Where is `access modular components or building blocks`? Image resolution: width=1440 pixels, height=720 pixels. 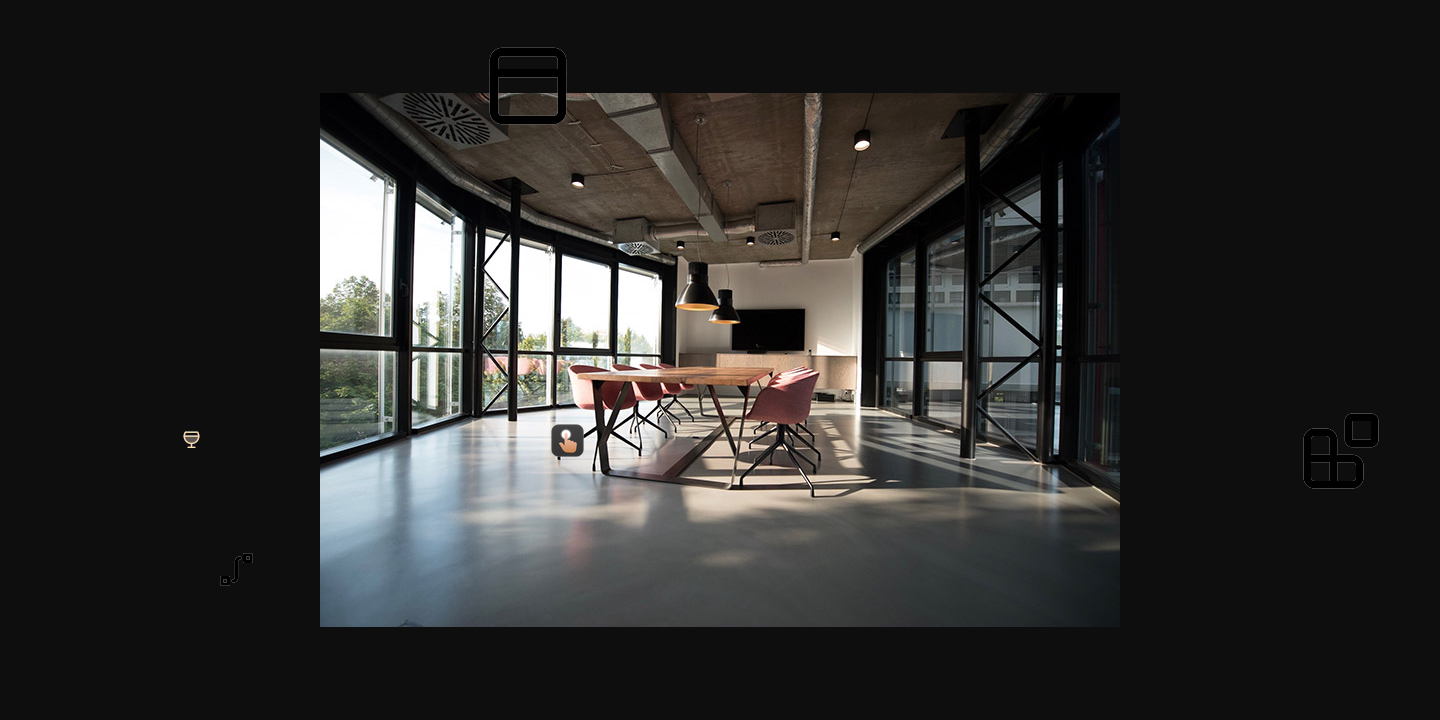 access modular components or building blocks is located at coordinates (1341, 451).